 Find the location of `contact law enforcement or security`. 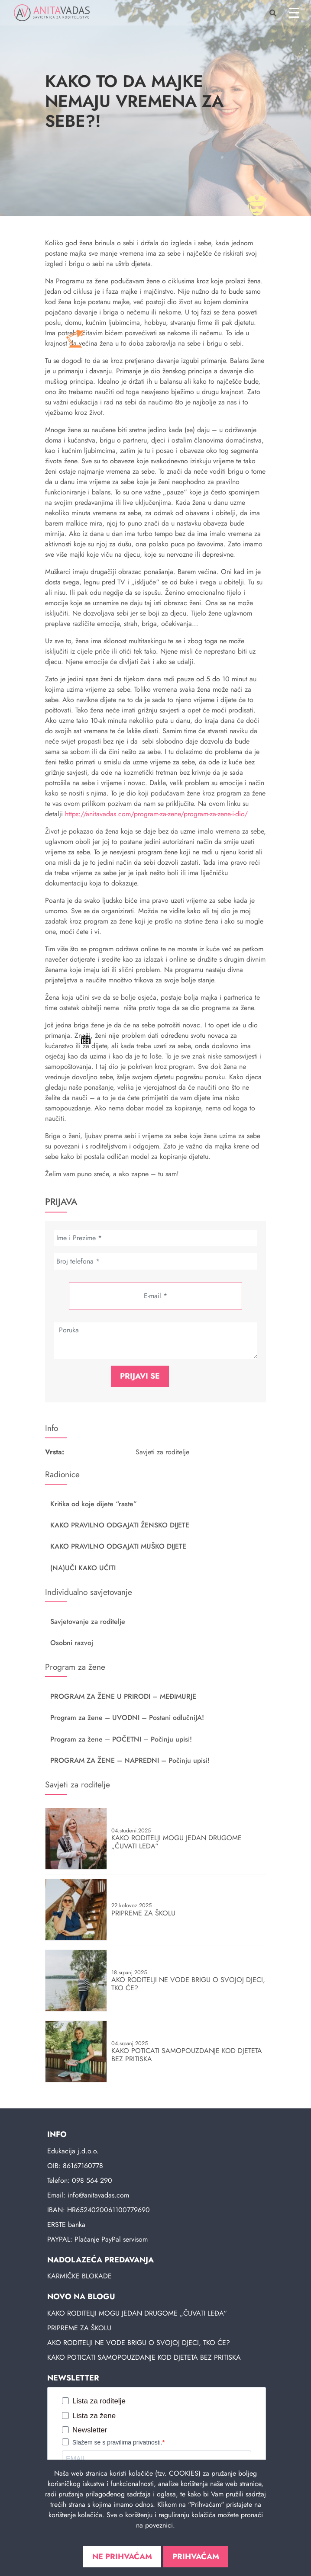

contact law enforcement or security is located at coordinates (257, 205).